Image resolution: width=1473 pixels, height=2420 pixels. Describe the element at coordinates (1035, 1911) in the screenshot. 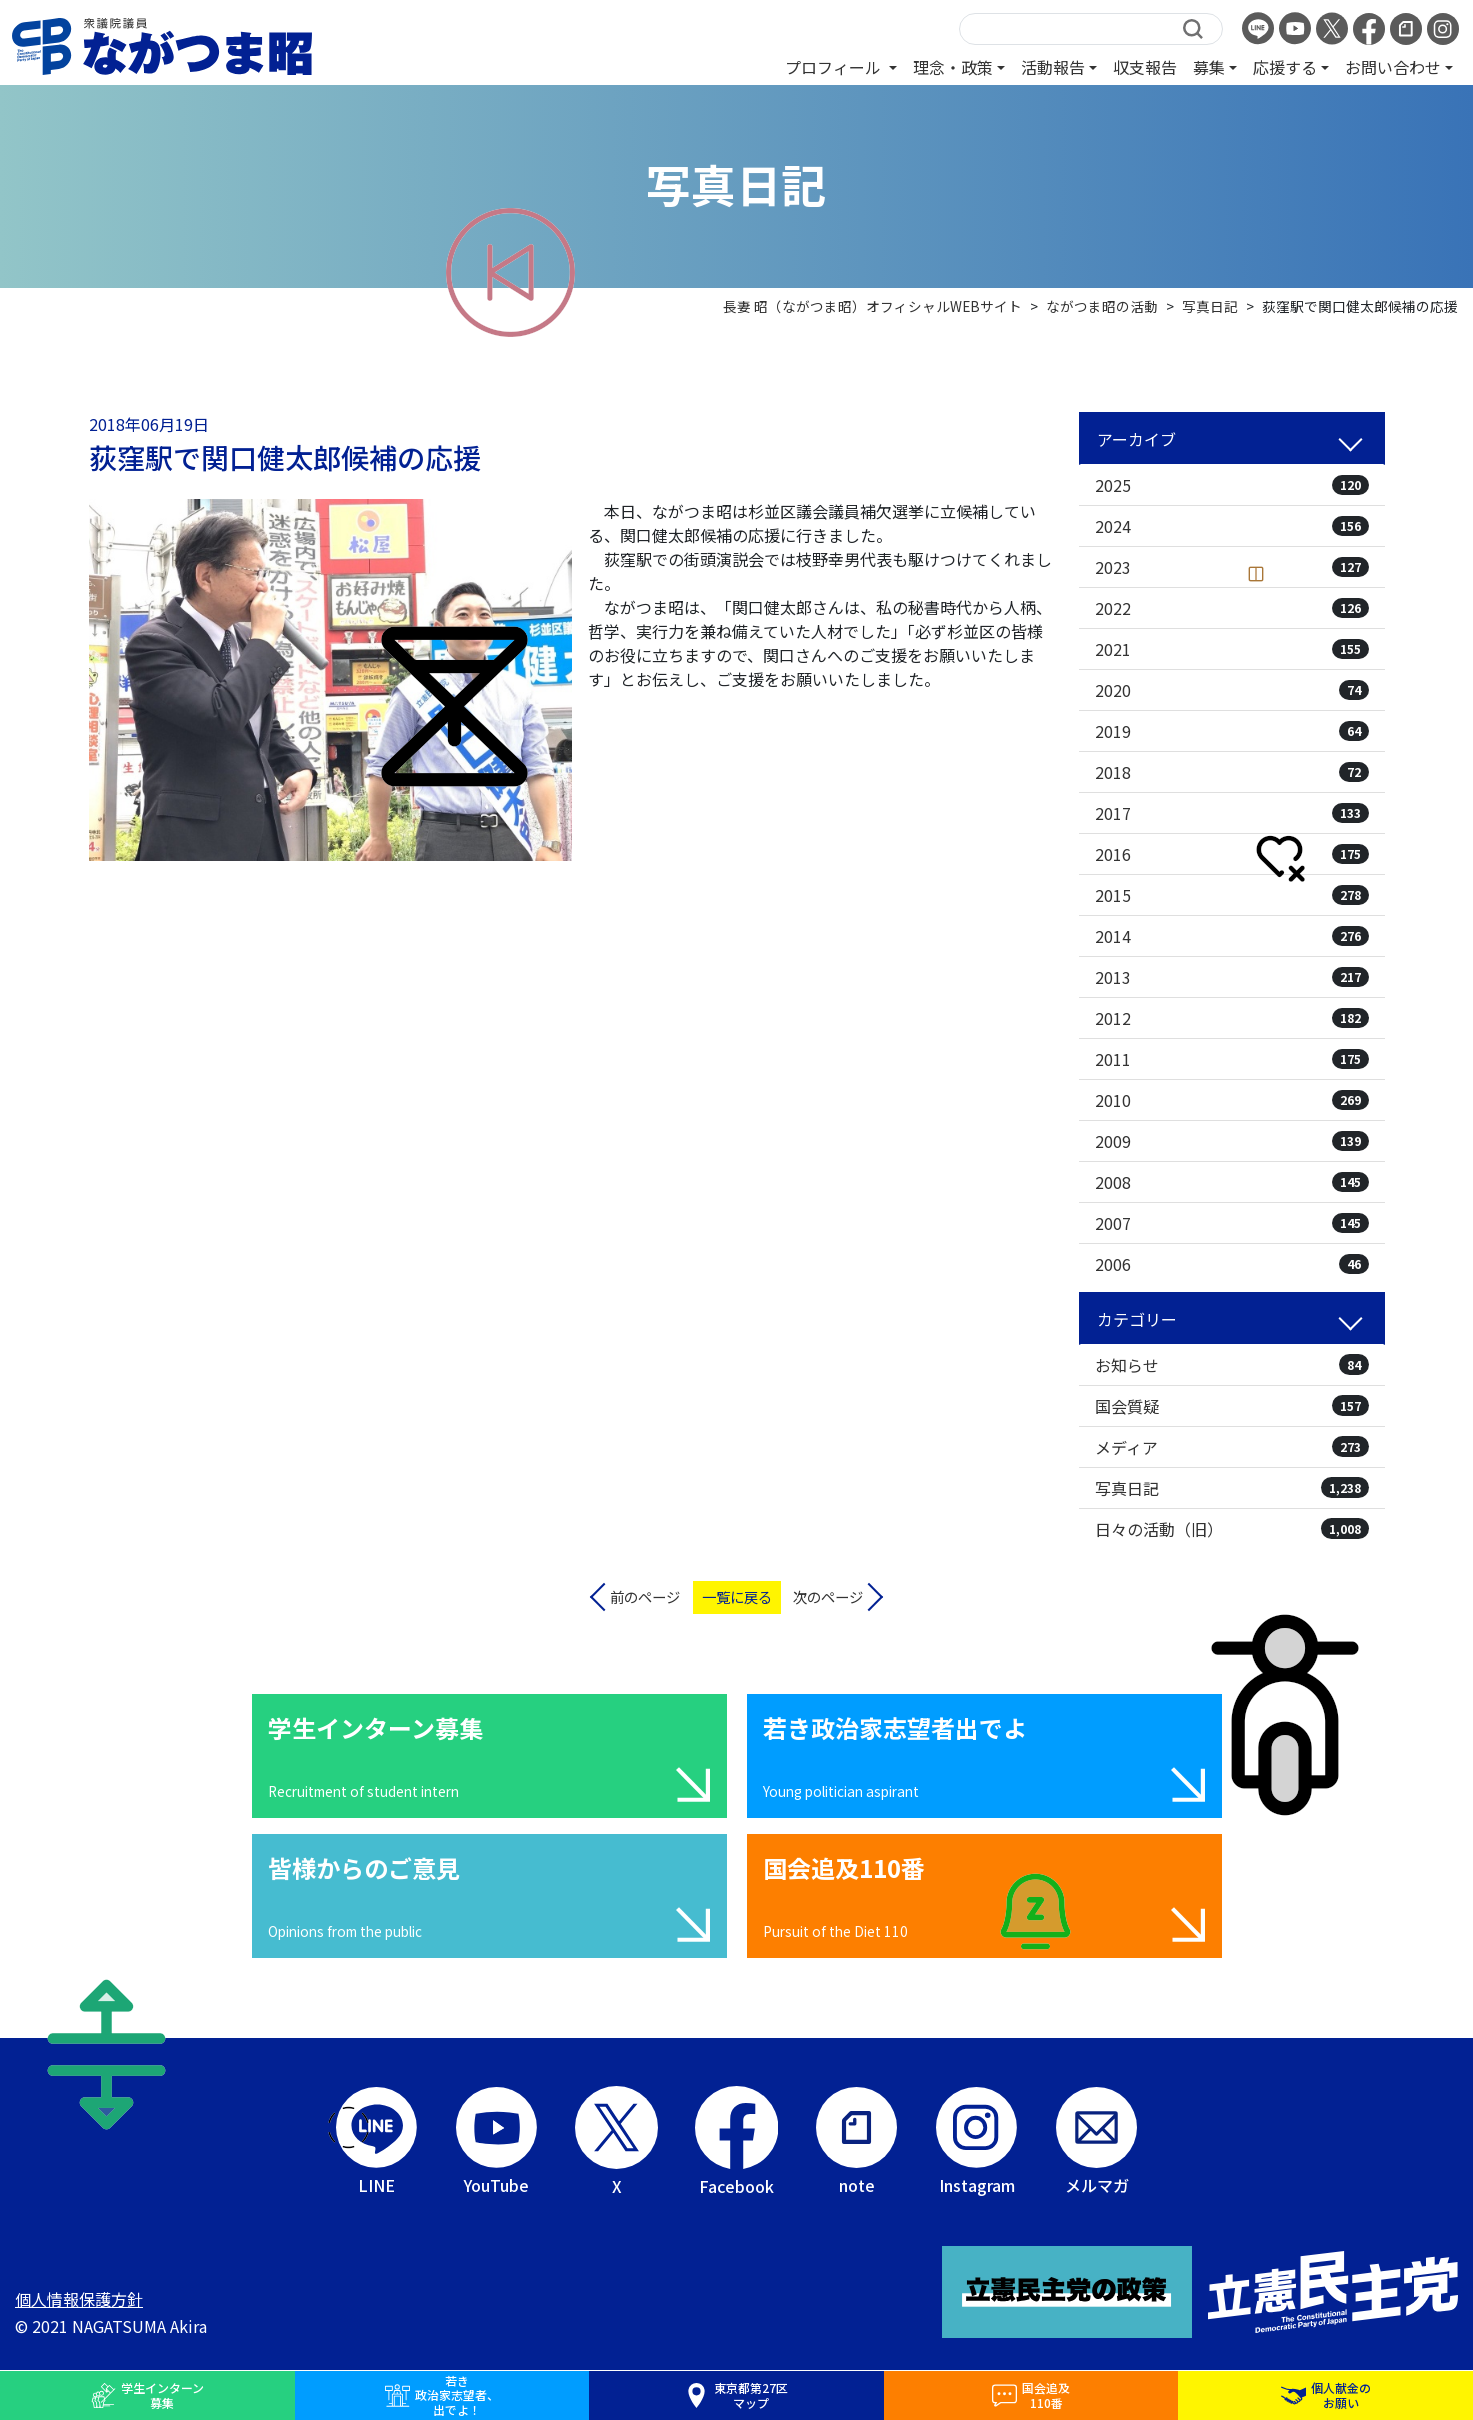

I see `mute notifications while sleeping` at that location.